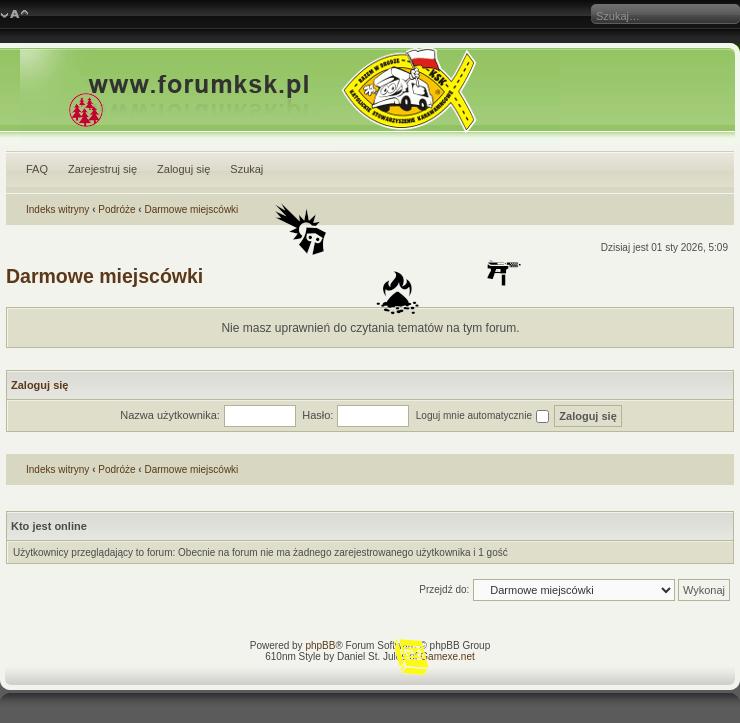 This screenshot has width=740, height=723. What do you see at coordinates (86, 110) in the screenshot?
I see `explore forest or nature areas in-game` at bounding box center [86, 110].